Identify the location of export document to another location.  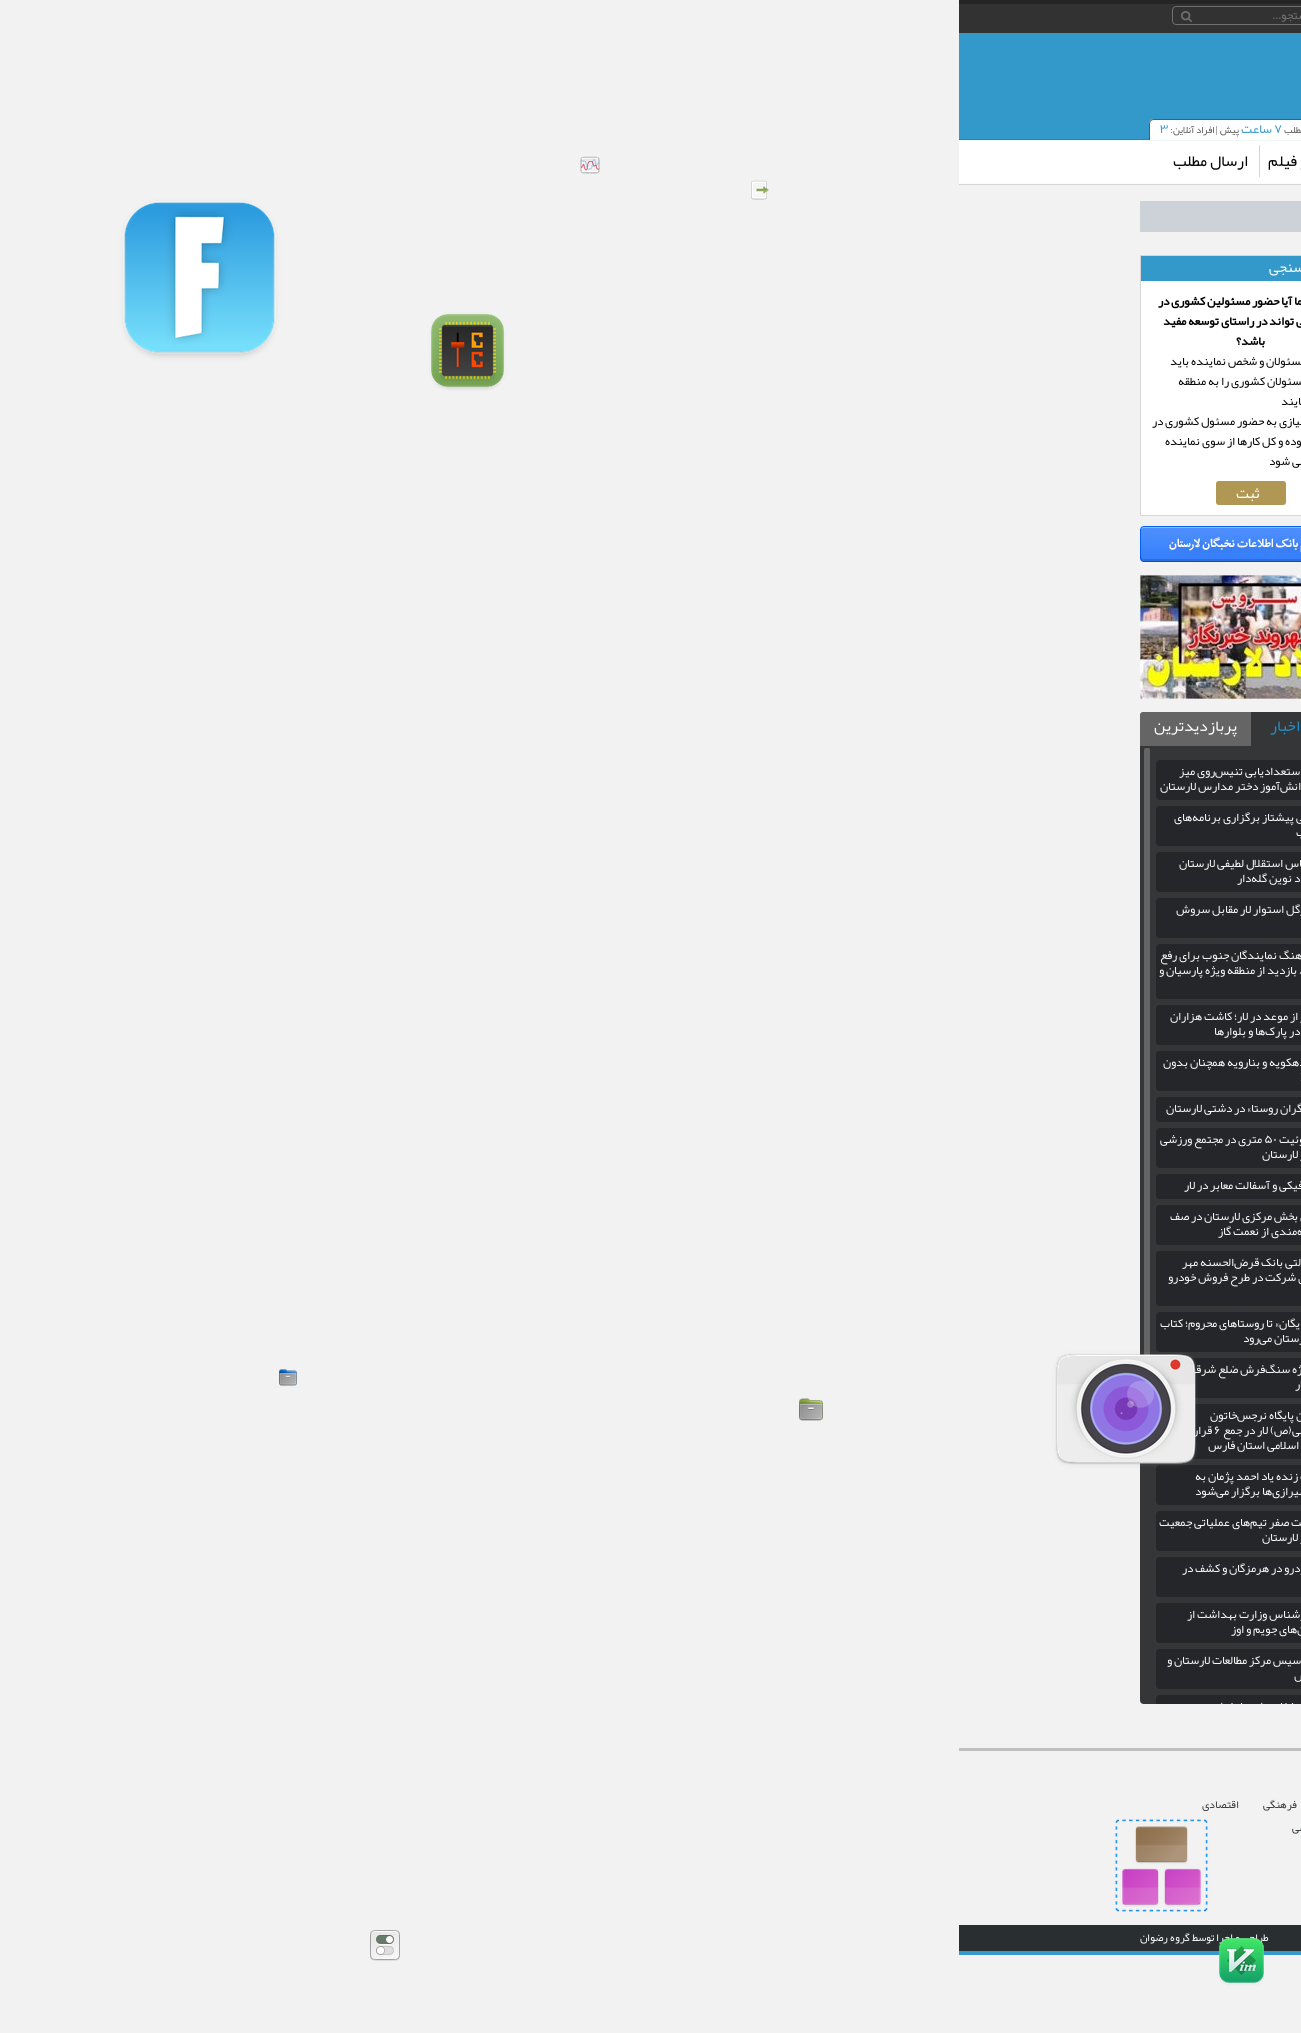
(759, 190).